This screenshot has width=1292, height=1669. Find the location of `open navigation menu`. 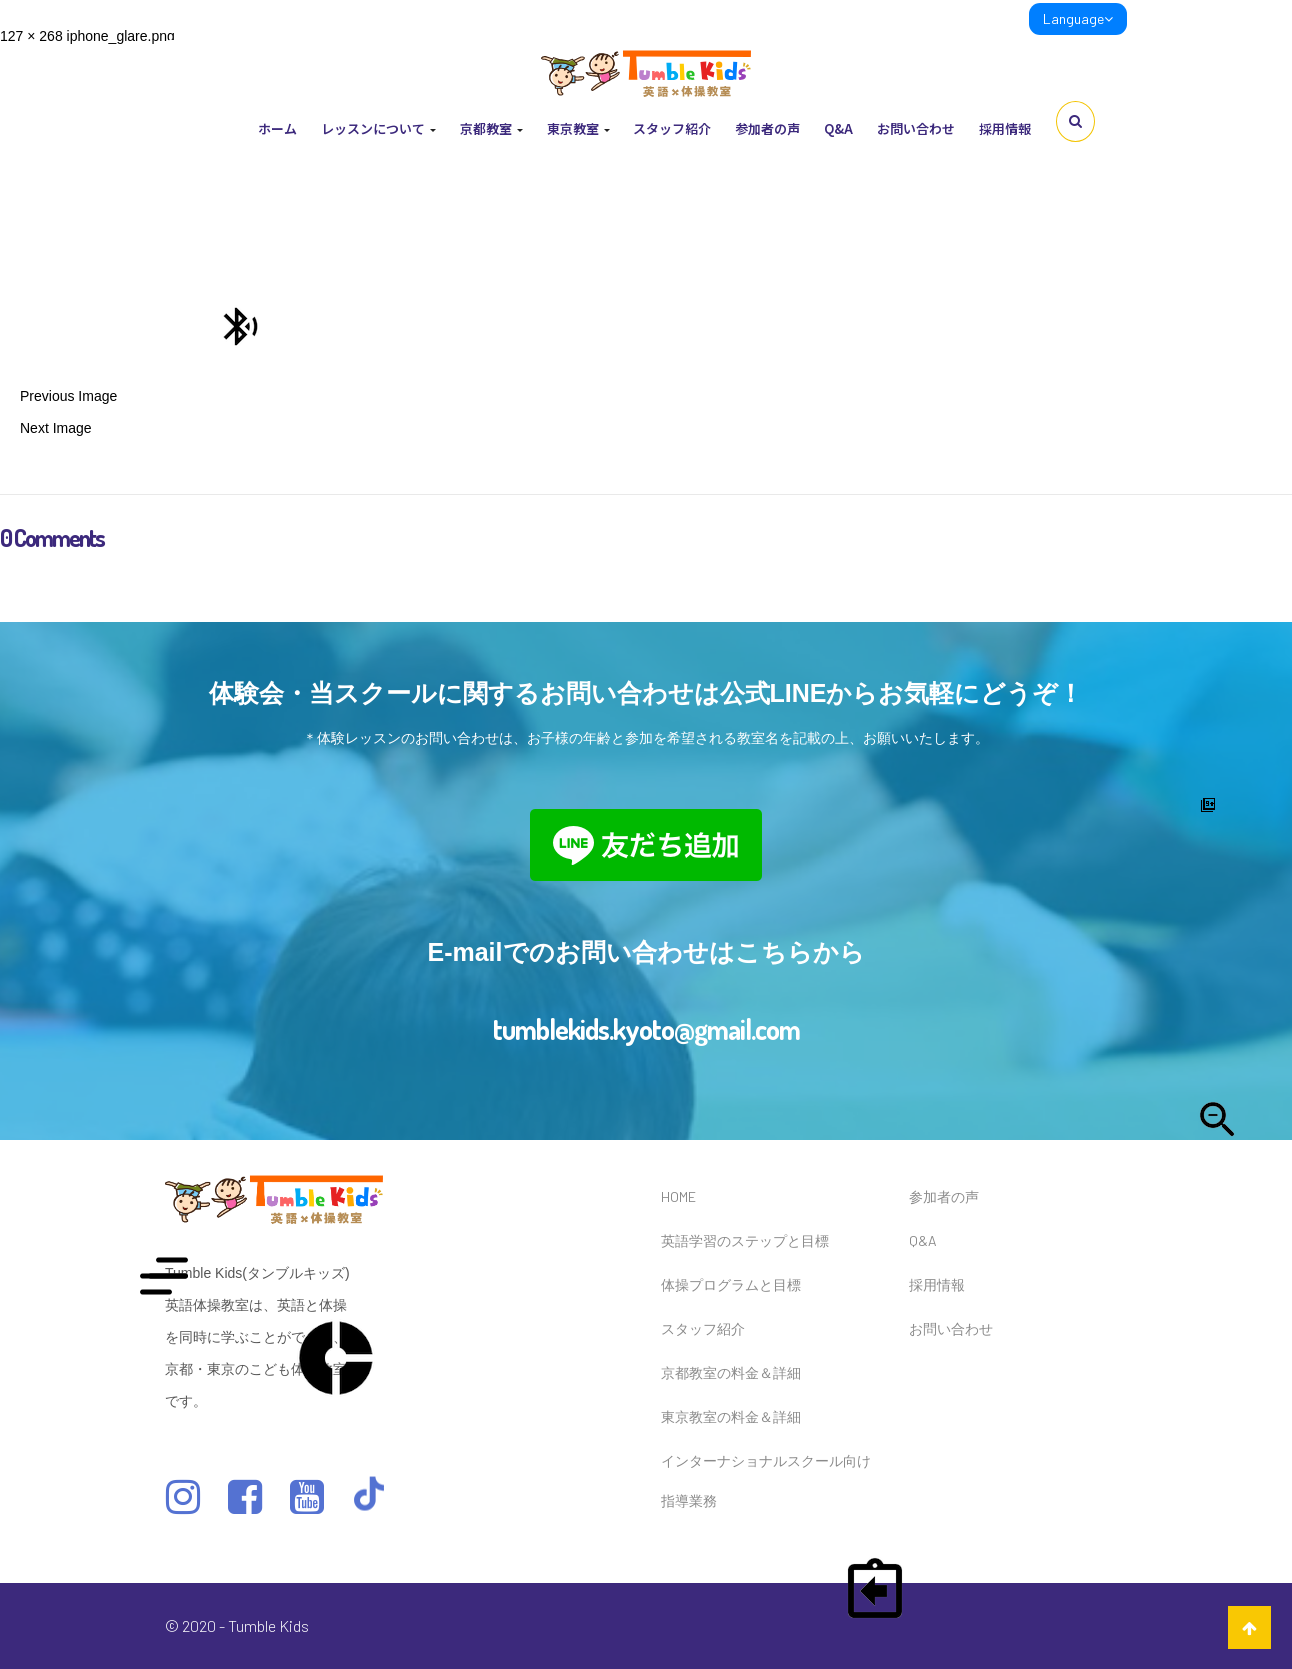

open navigation menu is located at coordinates (164, 1276).